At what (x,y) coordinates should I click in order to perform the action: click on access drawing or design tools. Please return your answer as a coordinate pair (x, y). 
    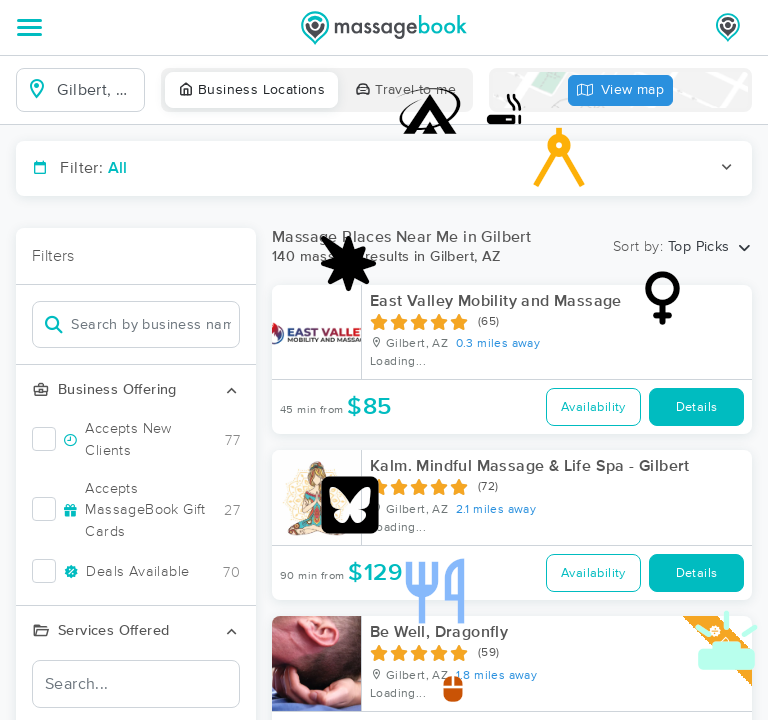
    Looking at the image, I should click on (559, 157).